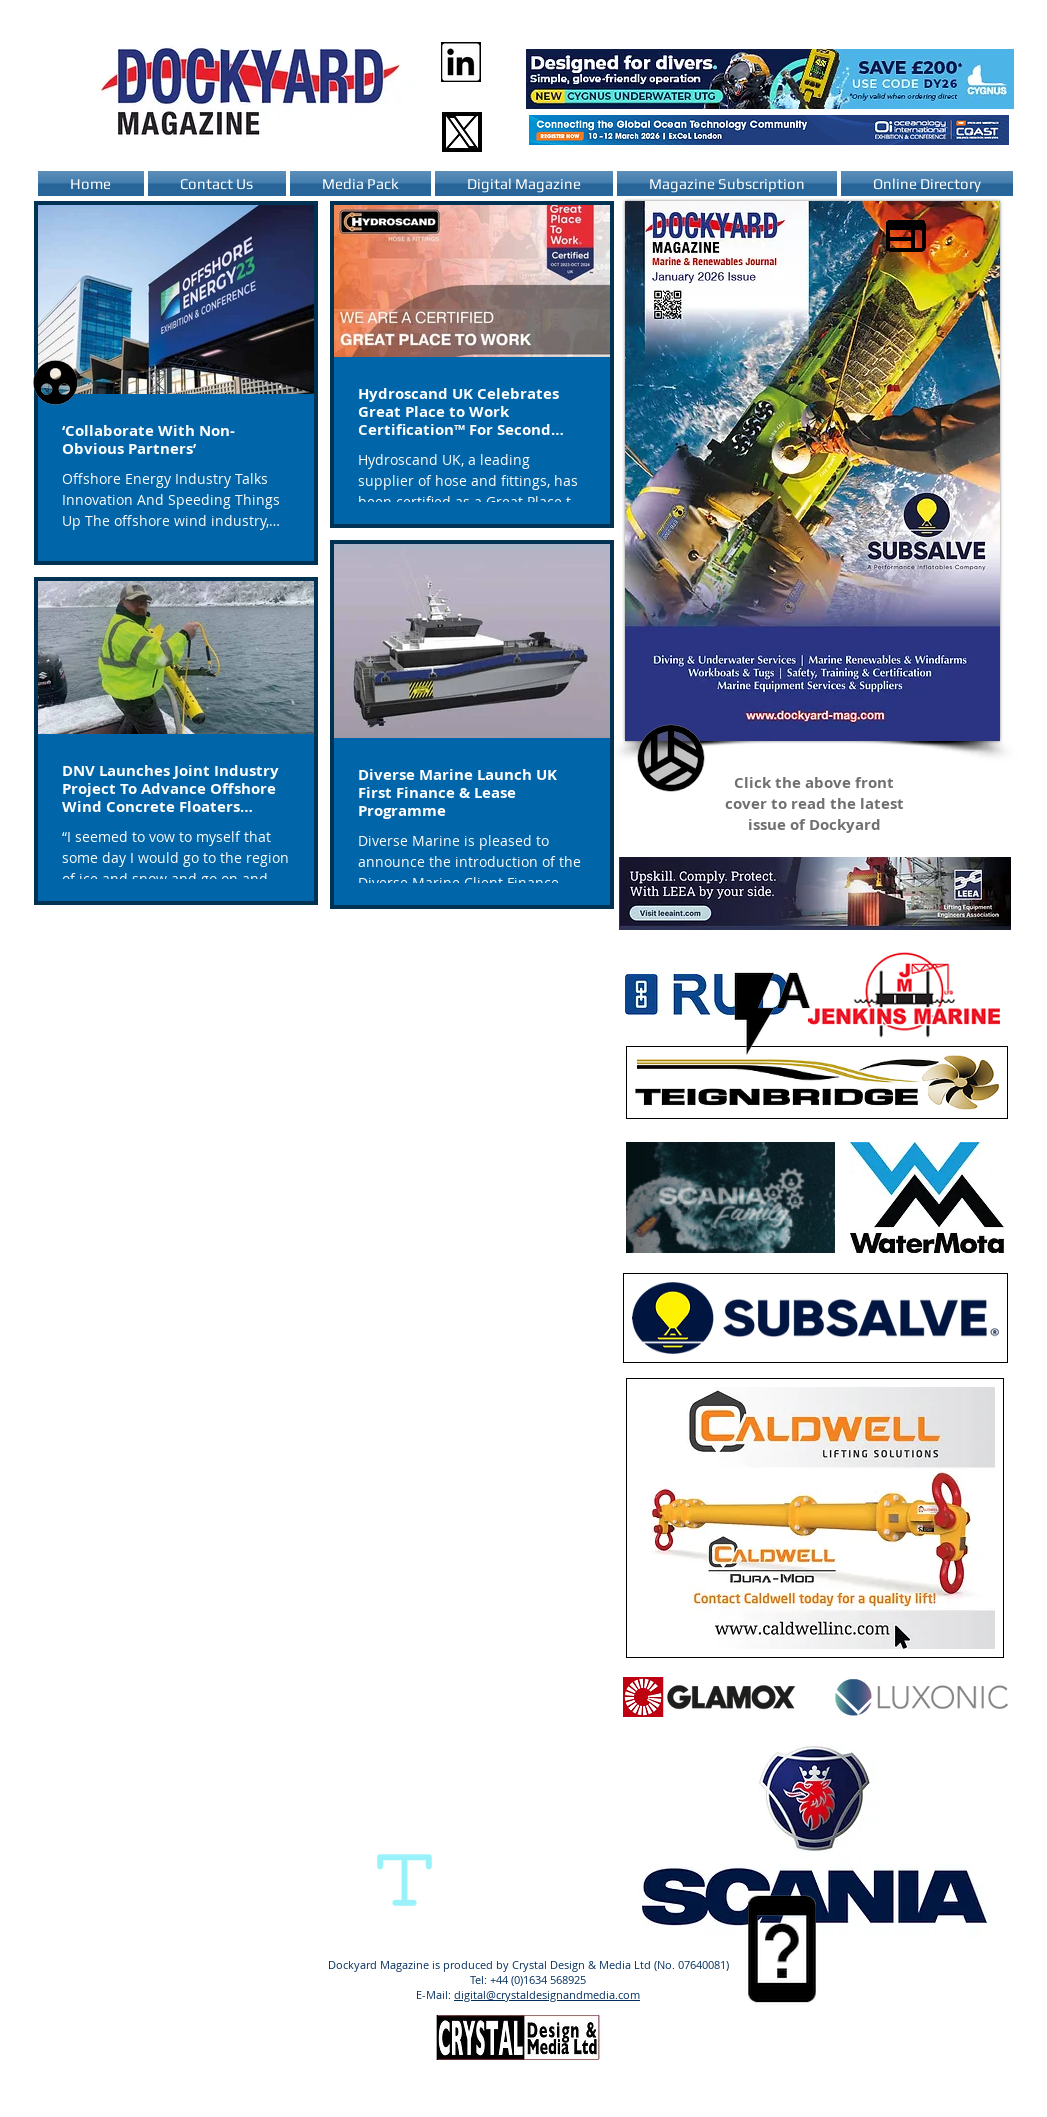 Image resolution: width=1047 pixels, height=2117 pixels. Describe the element at coordinates (55, 382) in the screenshot. I see `view or manage group workspaces` at that location.